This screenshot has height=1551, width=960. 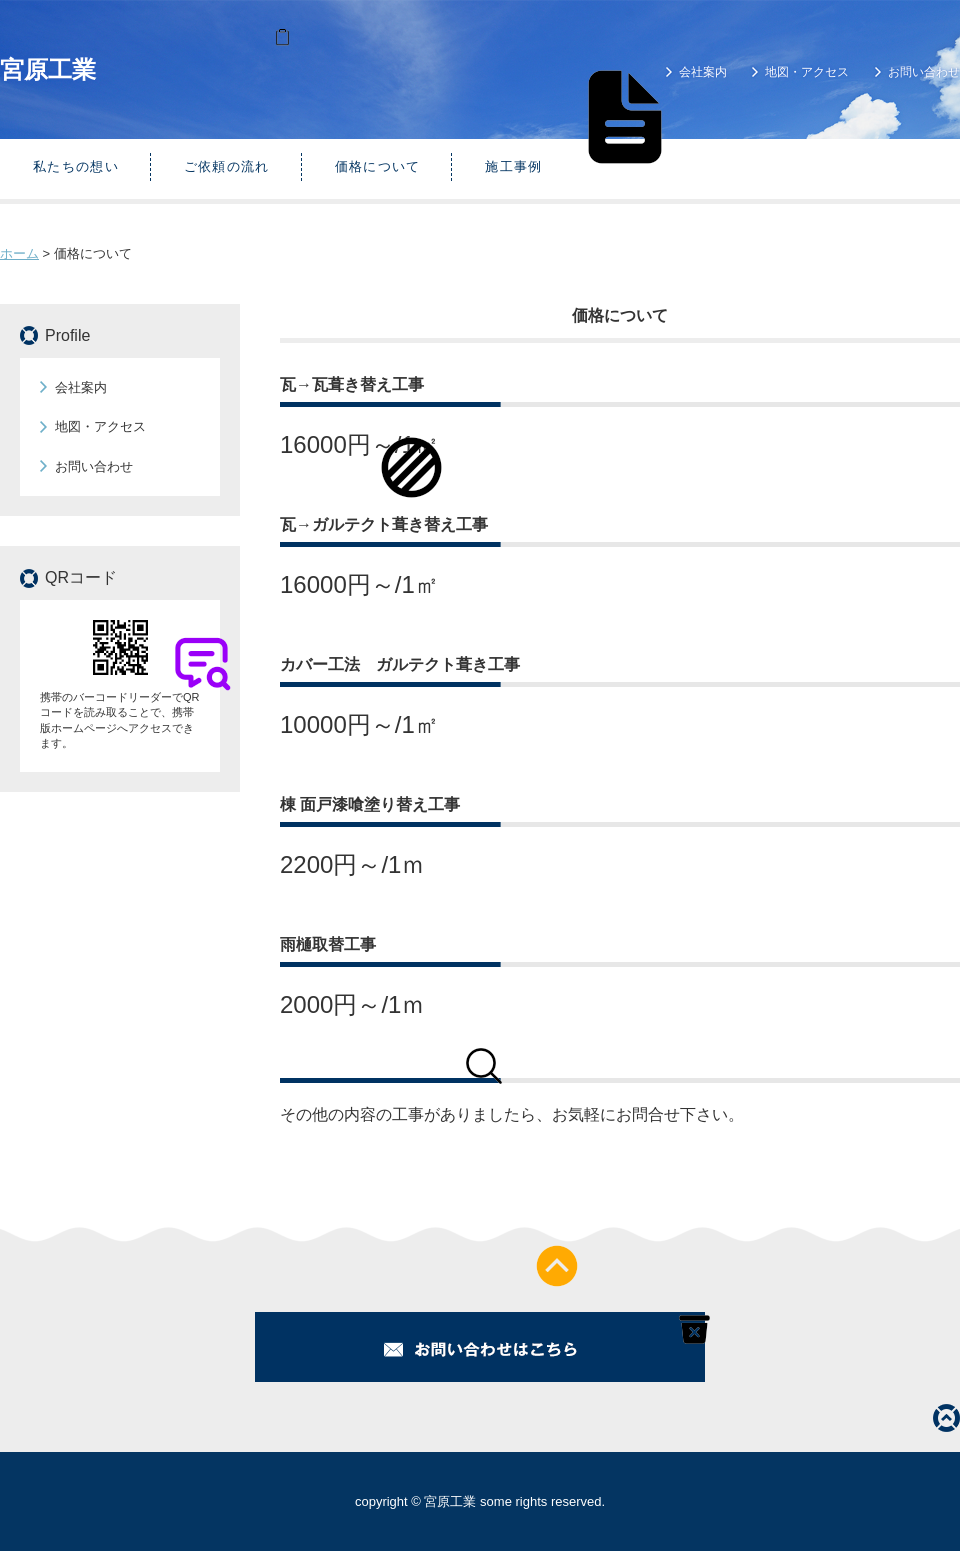 I want to click on paste copied content from clipboard, so click(x=282, y=37).